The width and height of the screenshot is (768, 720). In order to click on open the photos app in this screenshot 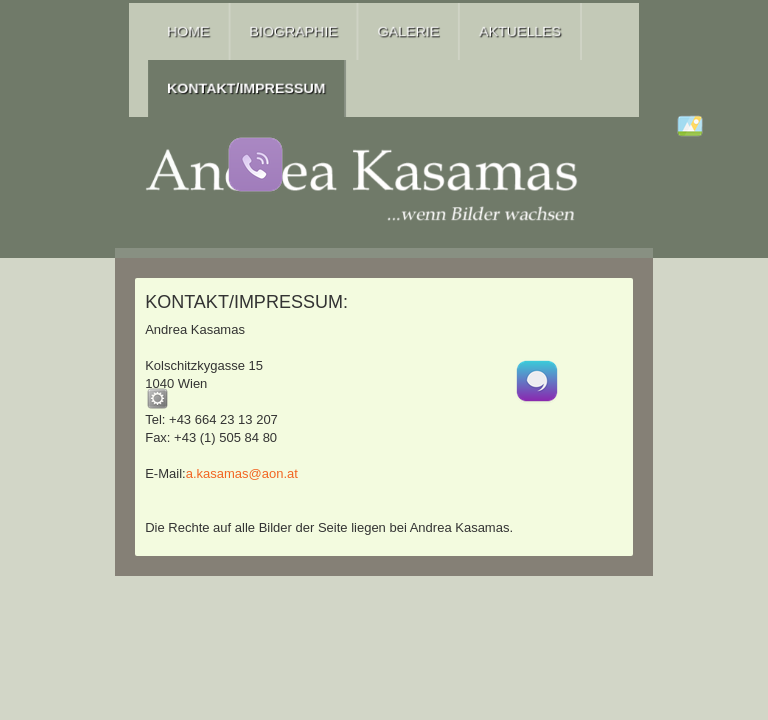, I will do `click(690, 126)`.